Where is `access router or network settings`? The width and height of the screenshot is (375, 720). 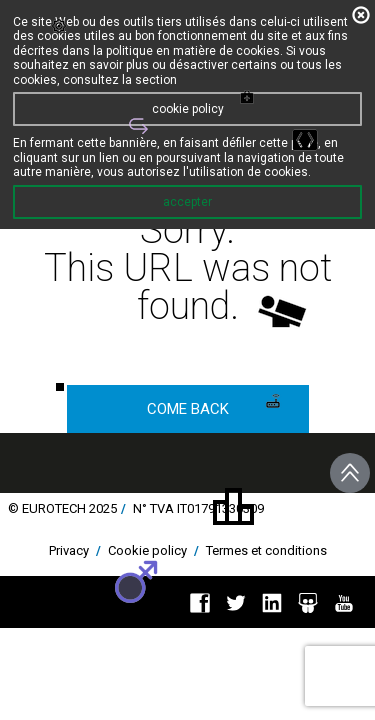 access router or network settings is located at coordinates (273, 401).